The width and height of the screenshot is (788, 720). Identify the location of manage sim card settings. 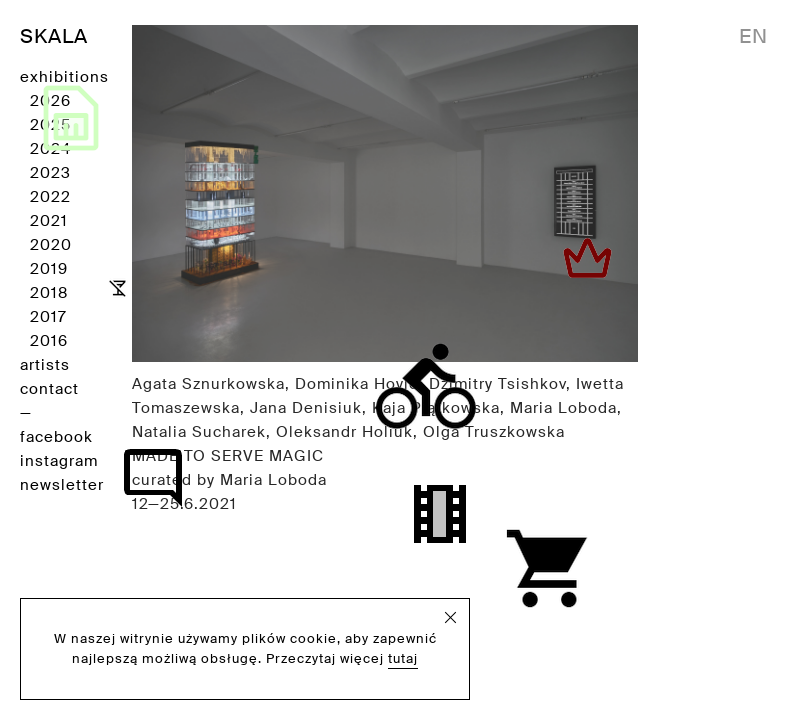
(71, 118).